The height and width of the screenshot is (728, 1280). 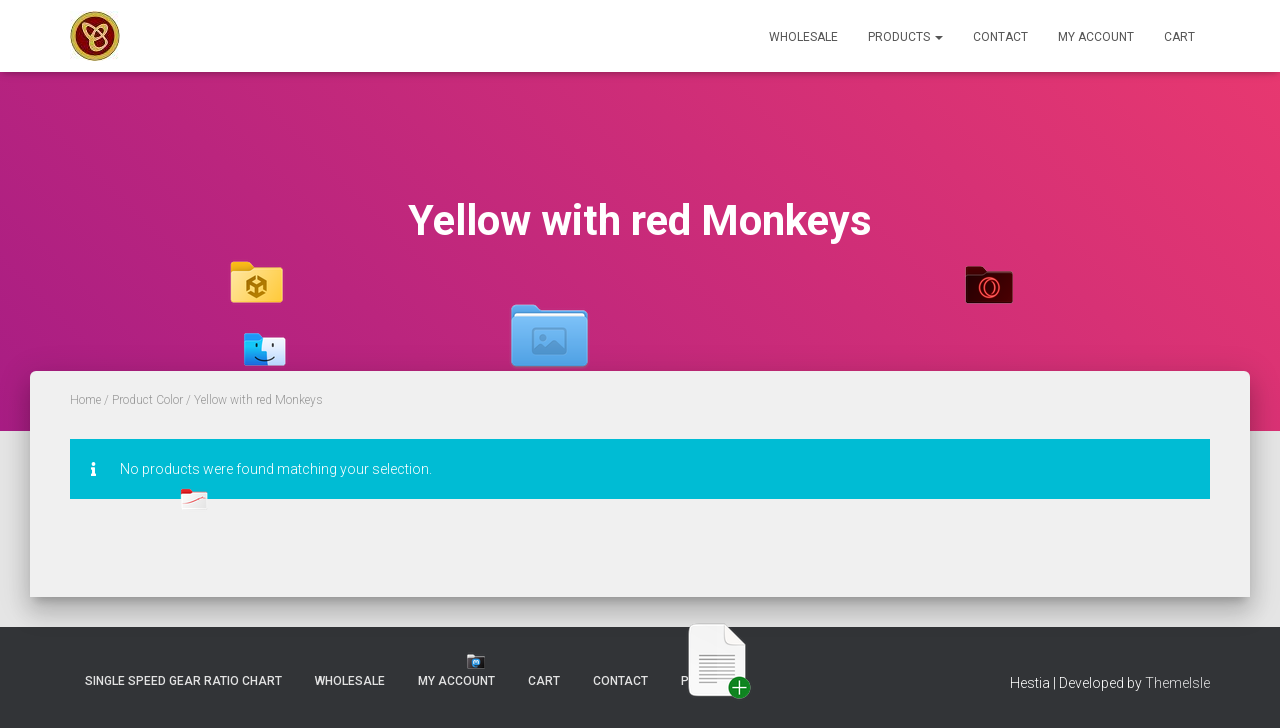 What do you see at coordinates (264, 350) in the screenshot?
I see `open finder to browse files and folders` at bounding box center [264, 350].